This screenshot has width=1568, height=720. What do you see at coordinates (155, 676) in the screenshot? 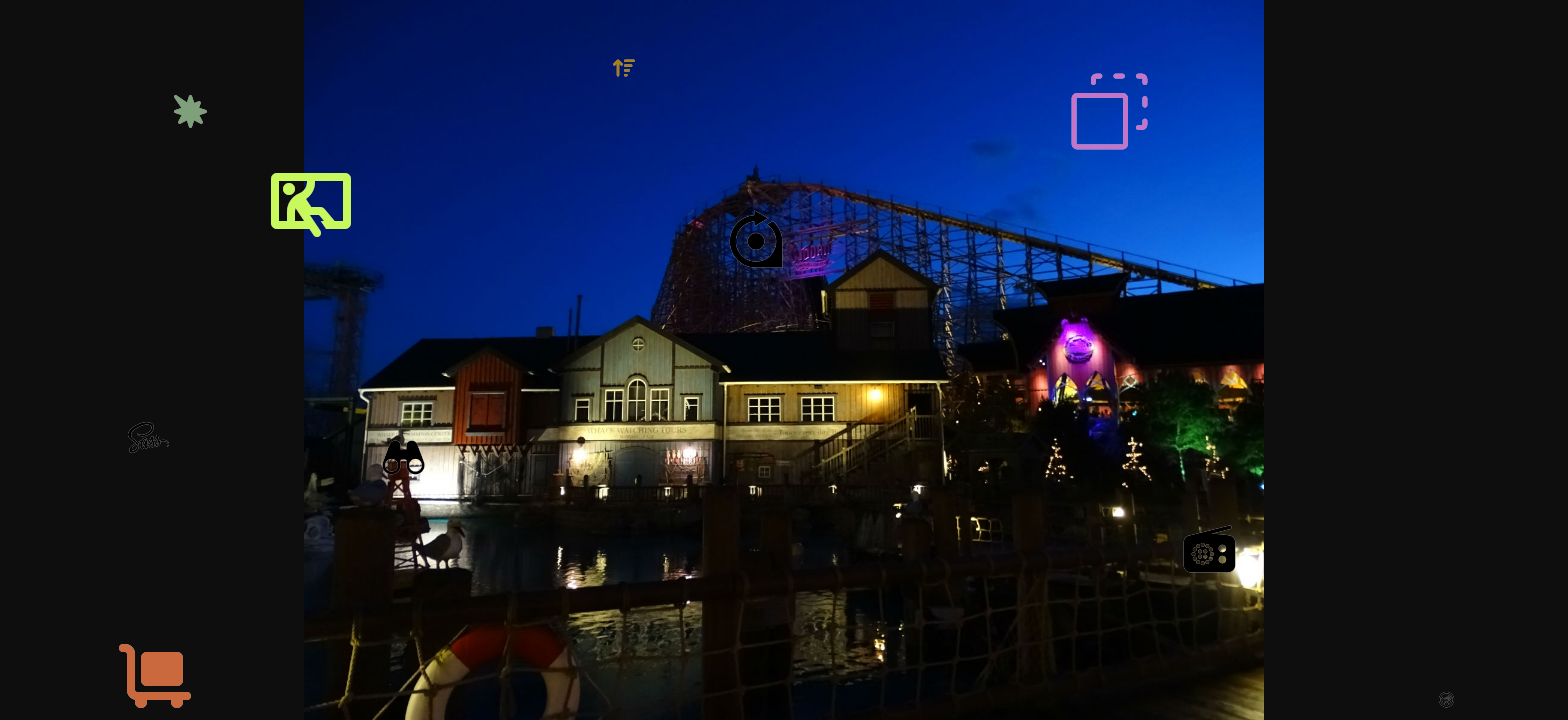
I see `view shipping or delivery status` at bounding box center [155, 676].